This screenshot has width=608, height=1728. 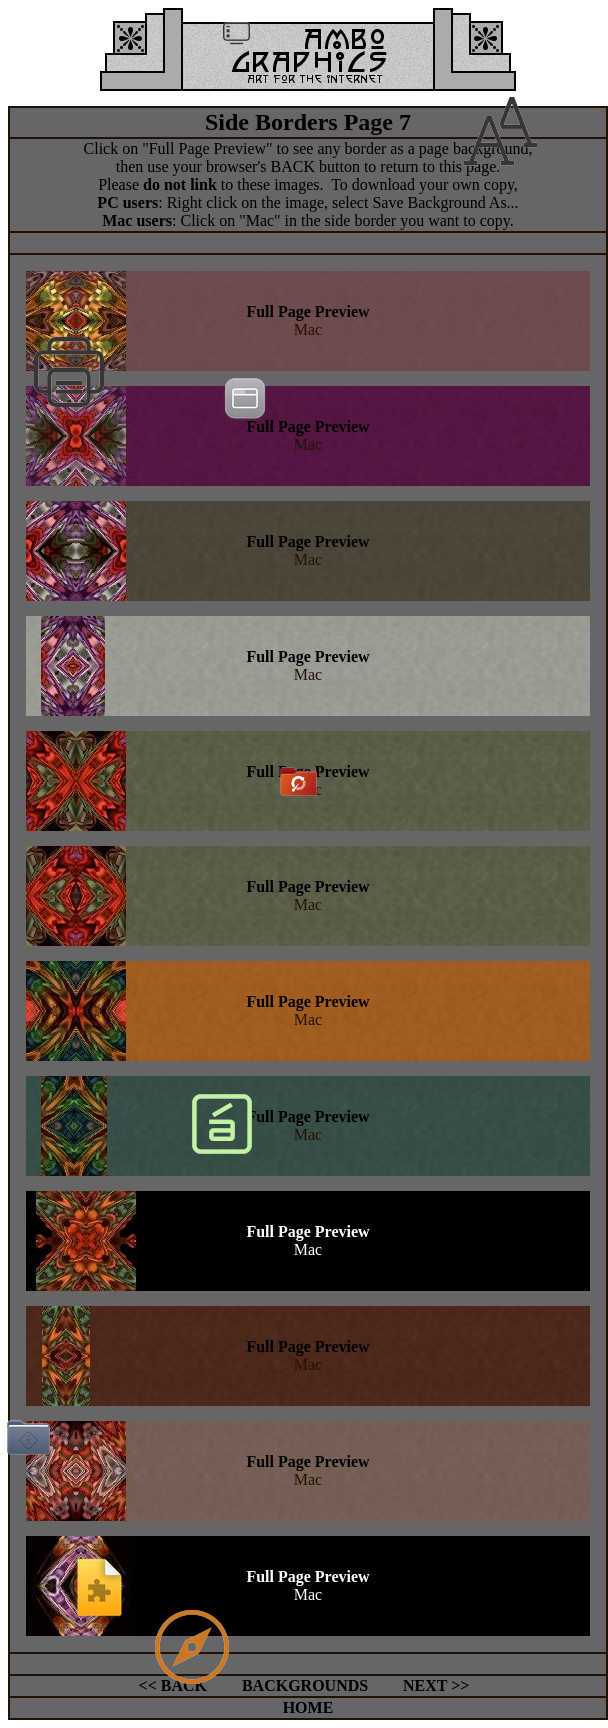 What do you see at coordinates (298, 782) in the screenshot?
I see `open amd storemi application folder` at bounding box center [298, 782].